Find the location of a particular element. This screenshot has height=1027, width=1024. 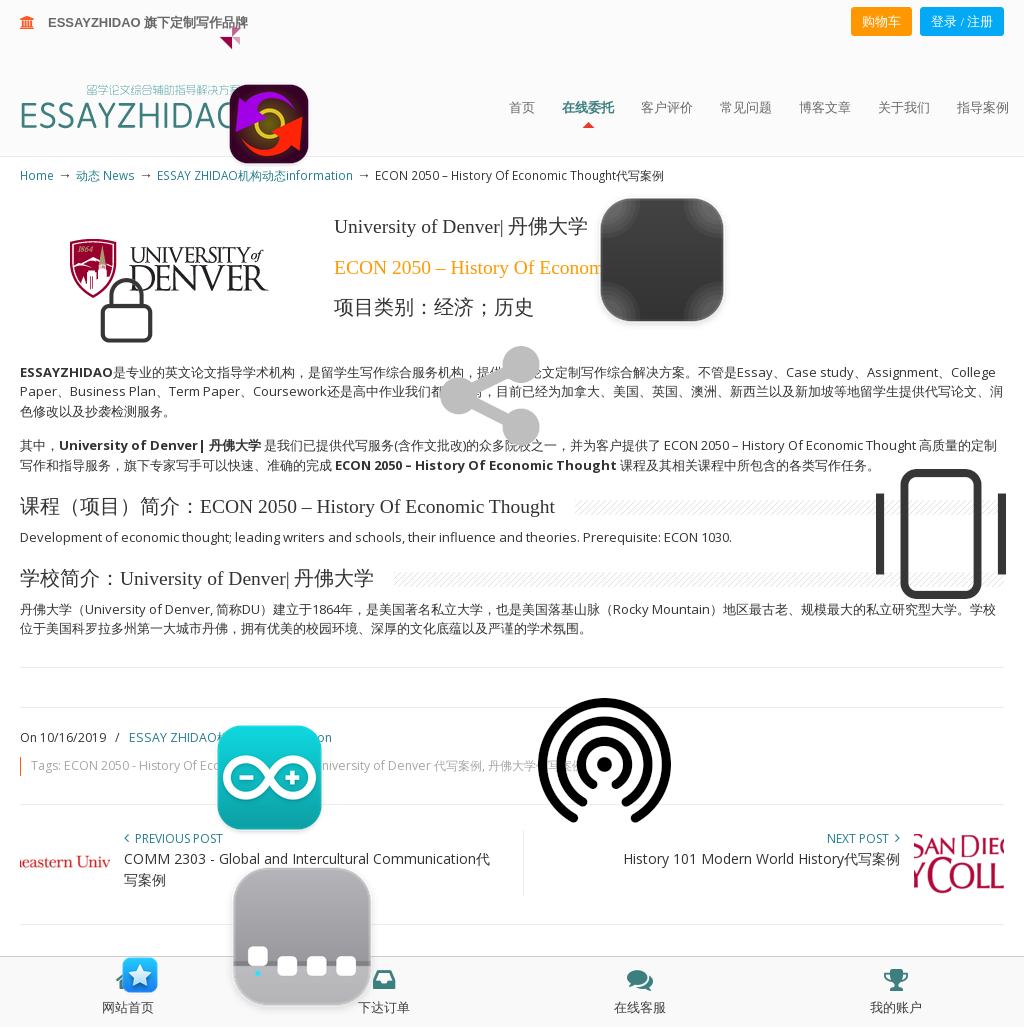

access screen lock settings is located at coordinates (126, 312).